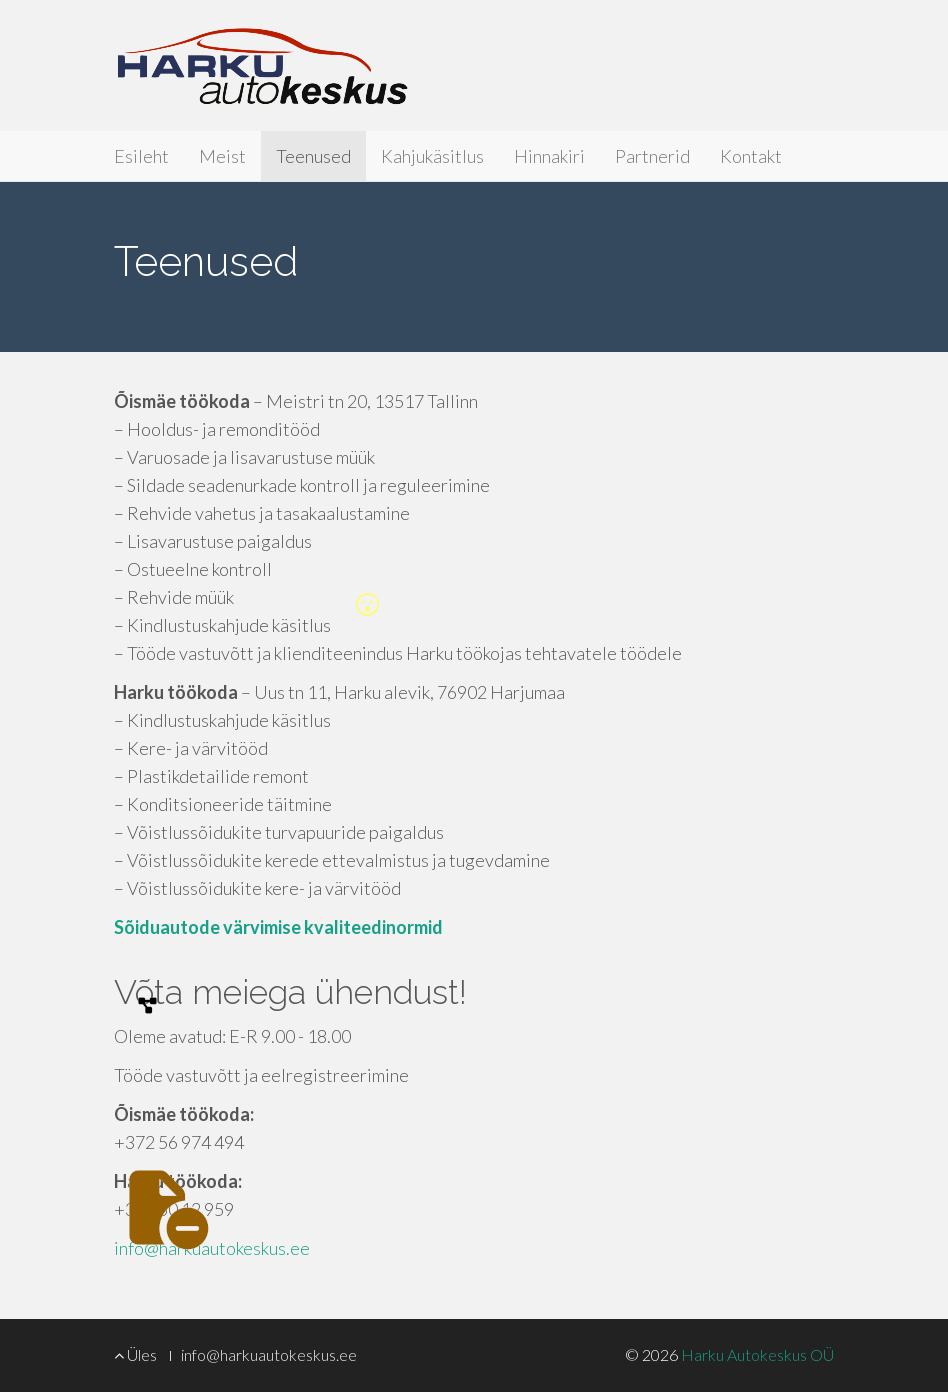  What do you see at coordinates (367, 604) in the screenshot?
I see `indicates a surprise or unexpected event notification` at bounding box center [367, 604].